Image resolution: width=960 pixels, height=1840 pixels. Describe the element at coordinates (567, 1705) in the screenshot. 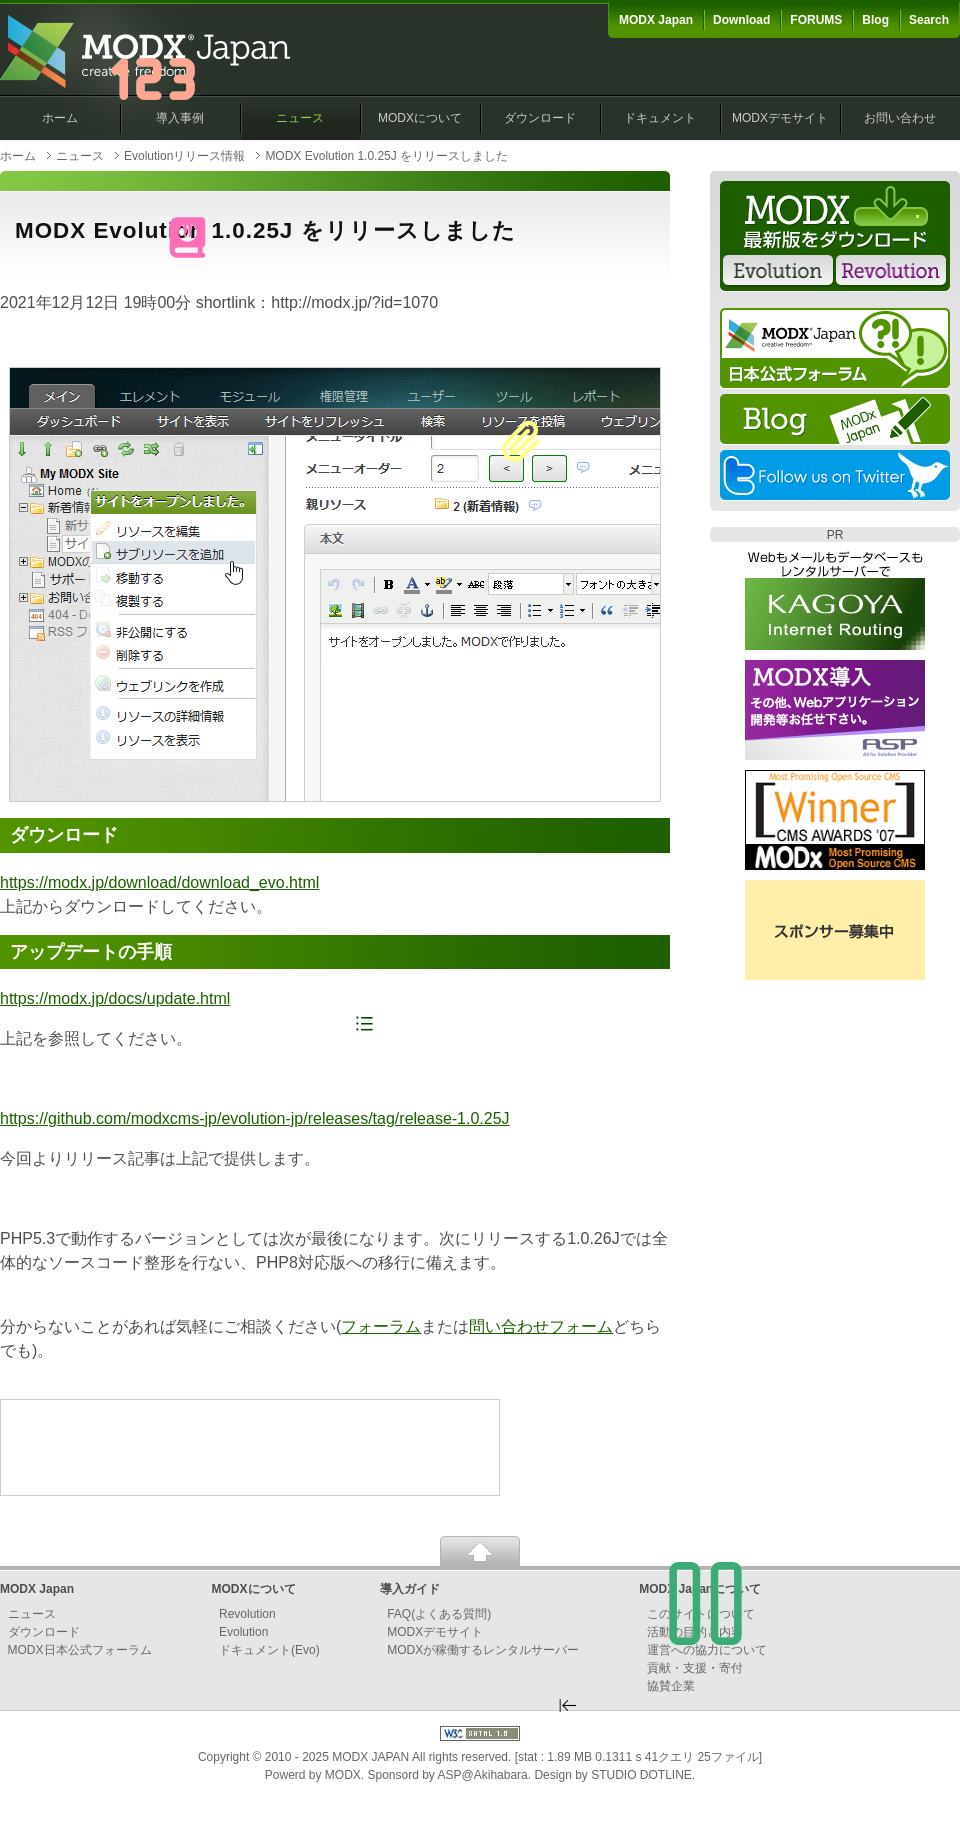

I see `skip to the beginning of a track or playlist` at that location.